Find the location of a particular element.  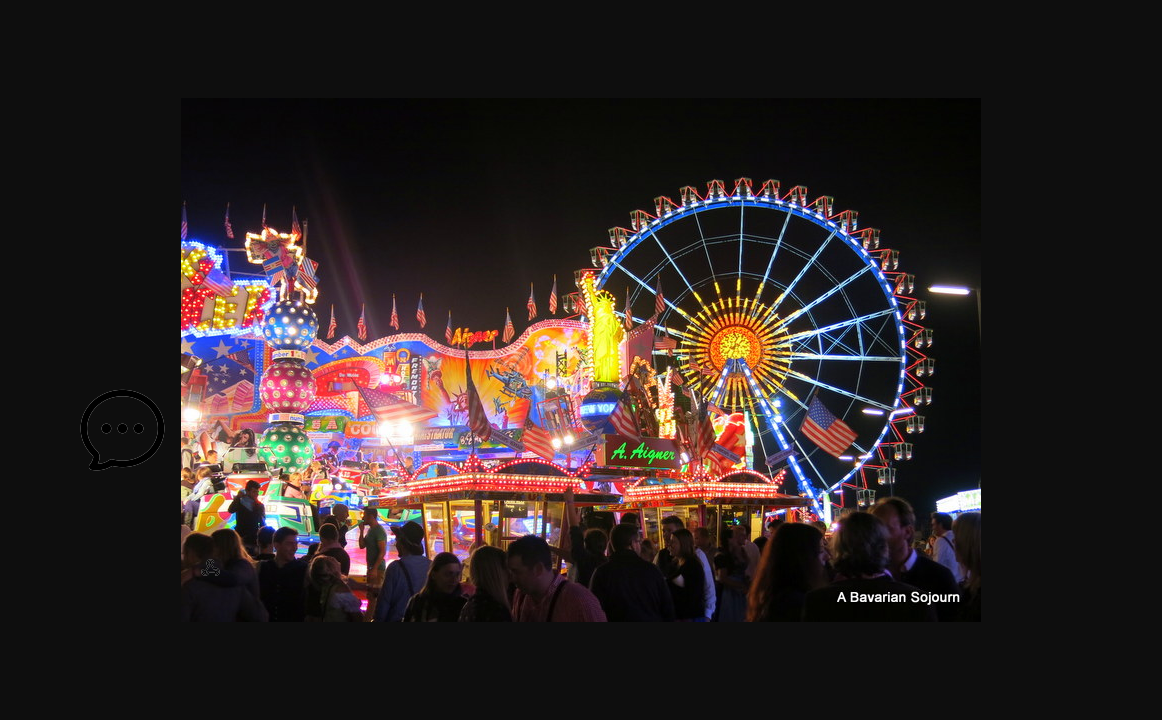

configure webhook integrations is located at coordinates (210, 568).